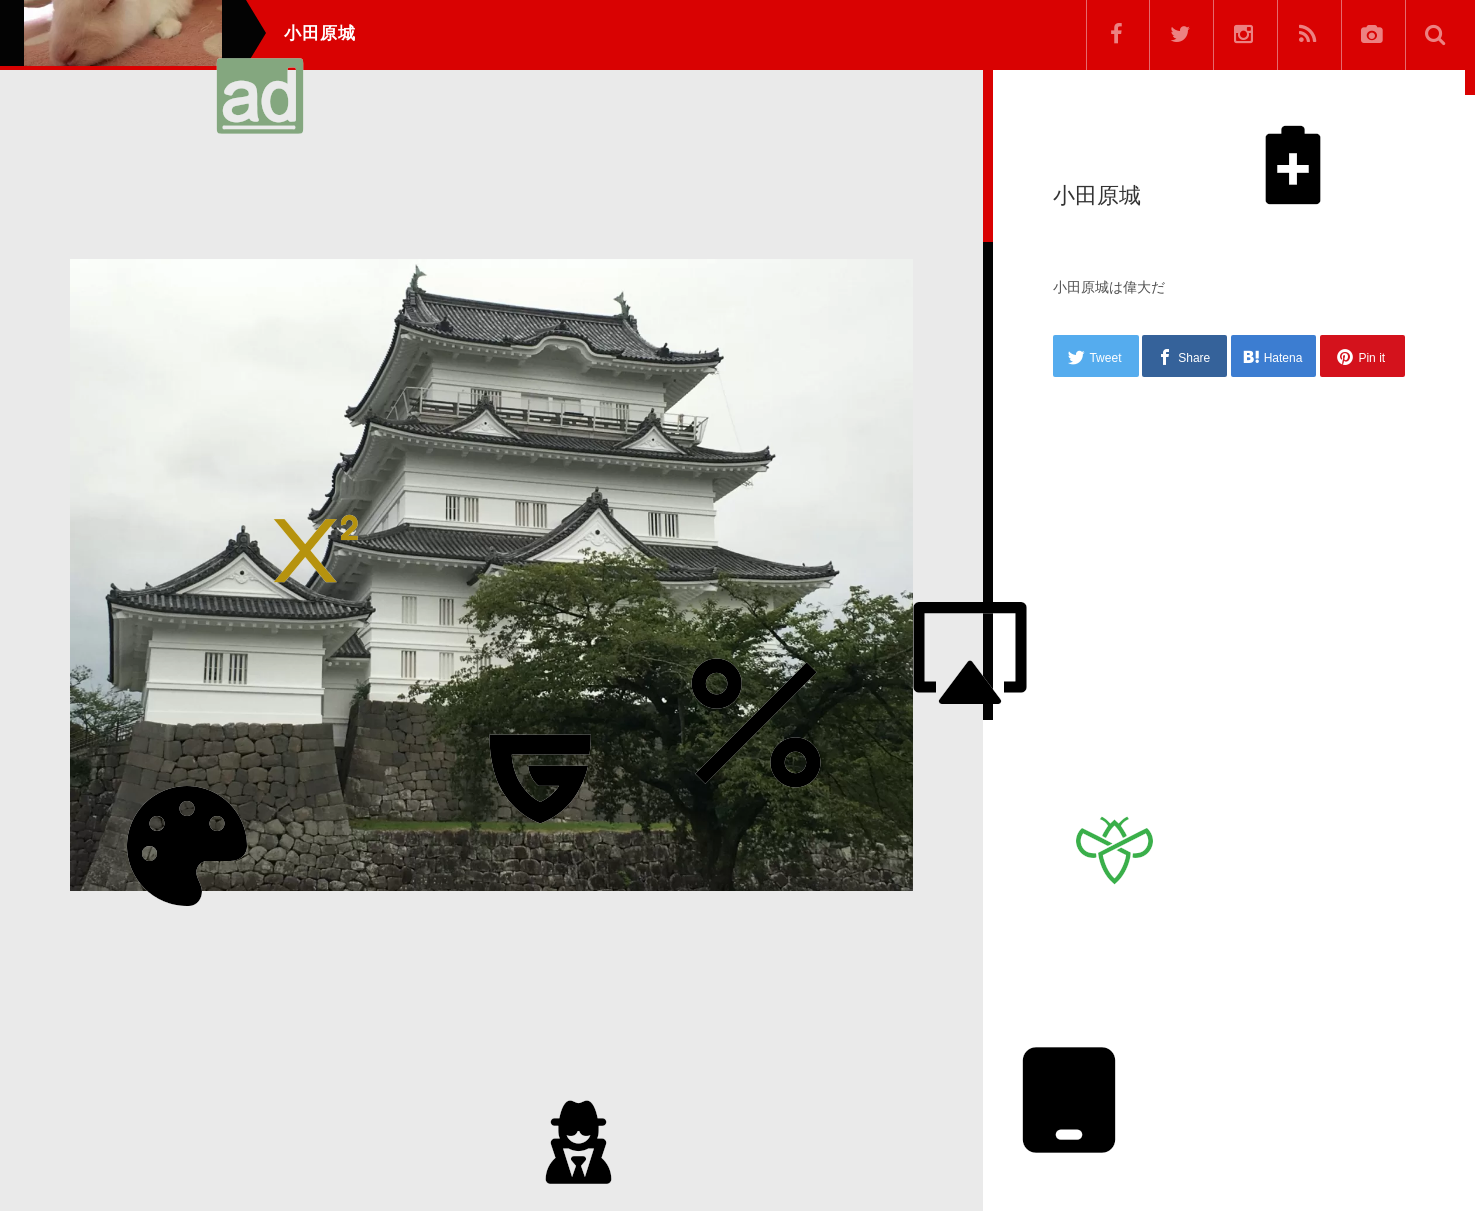 The height and width of the screenshot is (1211, 1475). I want to click on Adversal advertising platform logo, so click(260, 96).